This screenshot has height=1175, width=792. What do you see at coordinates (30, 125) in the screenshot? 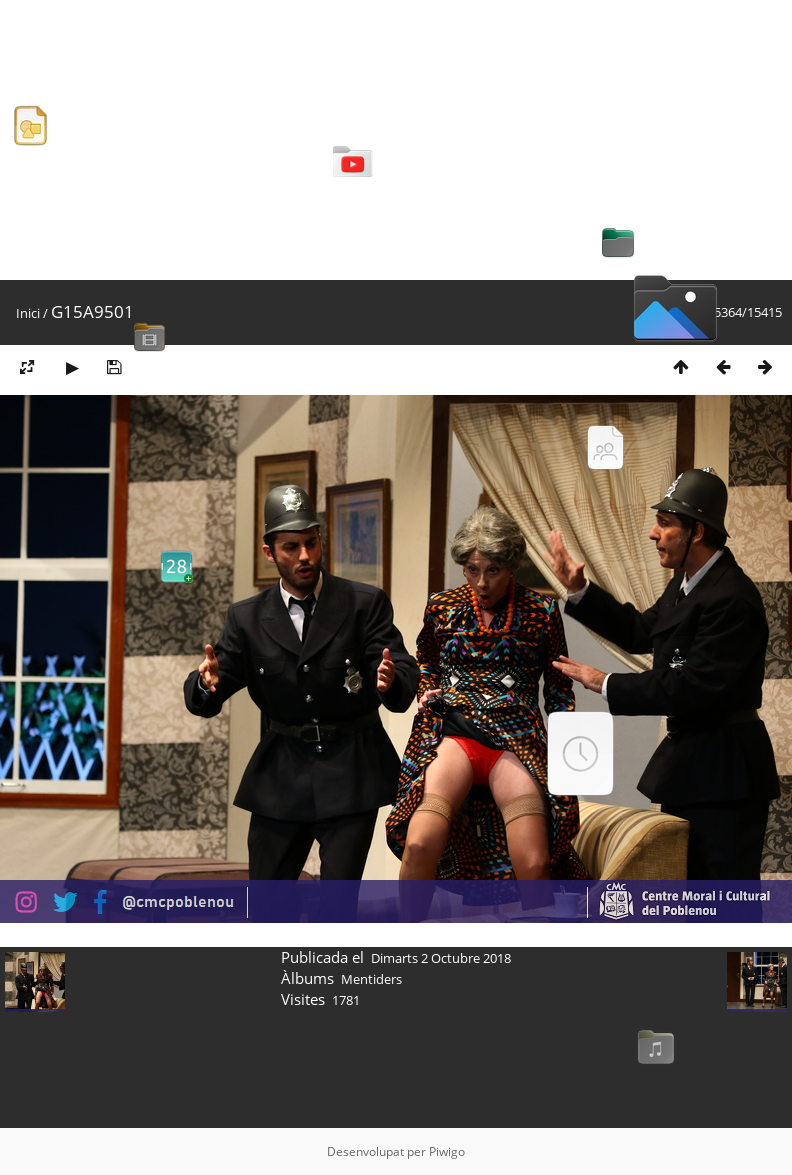
I see `libreoffice draw document file` at bounding box center [30, 125].